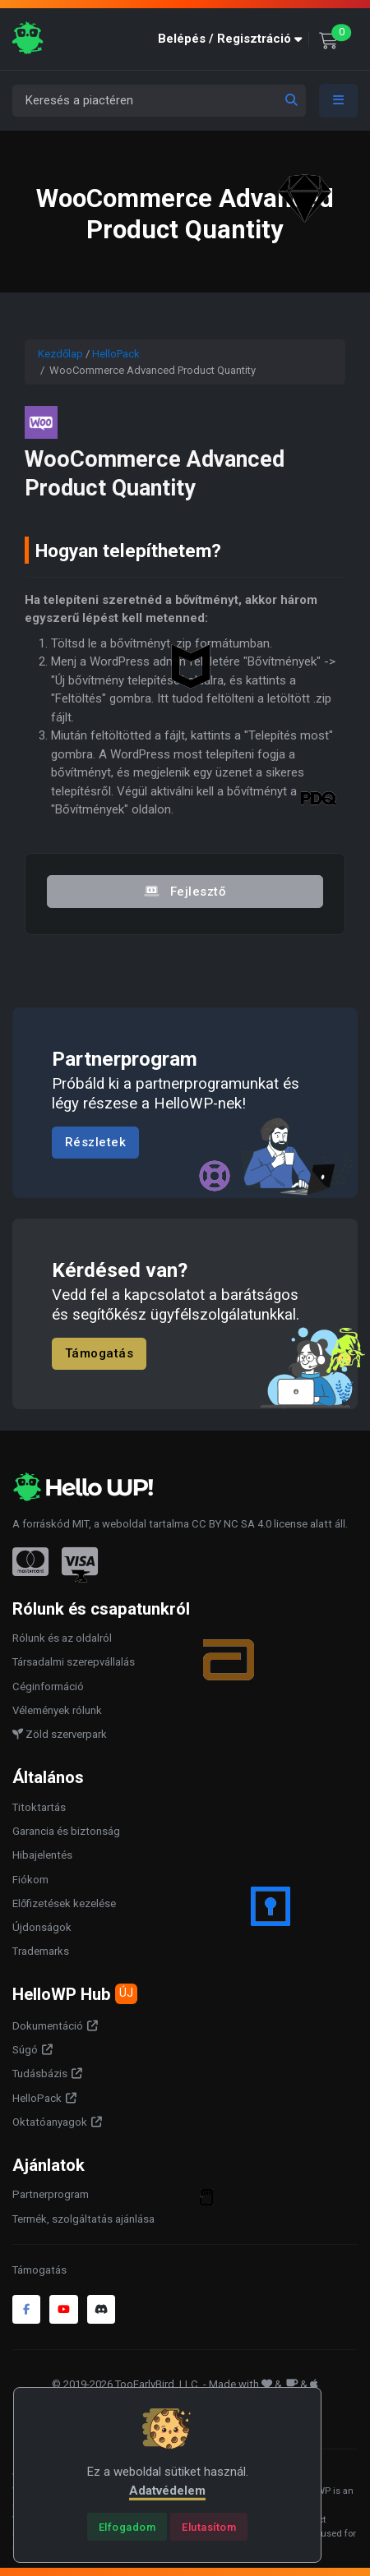  What do you see at coordinates (81, 1576) in the screenshot?
I see `visit curseforge for game mods and addons` at bounding box center [81, 1576].